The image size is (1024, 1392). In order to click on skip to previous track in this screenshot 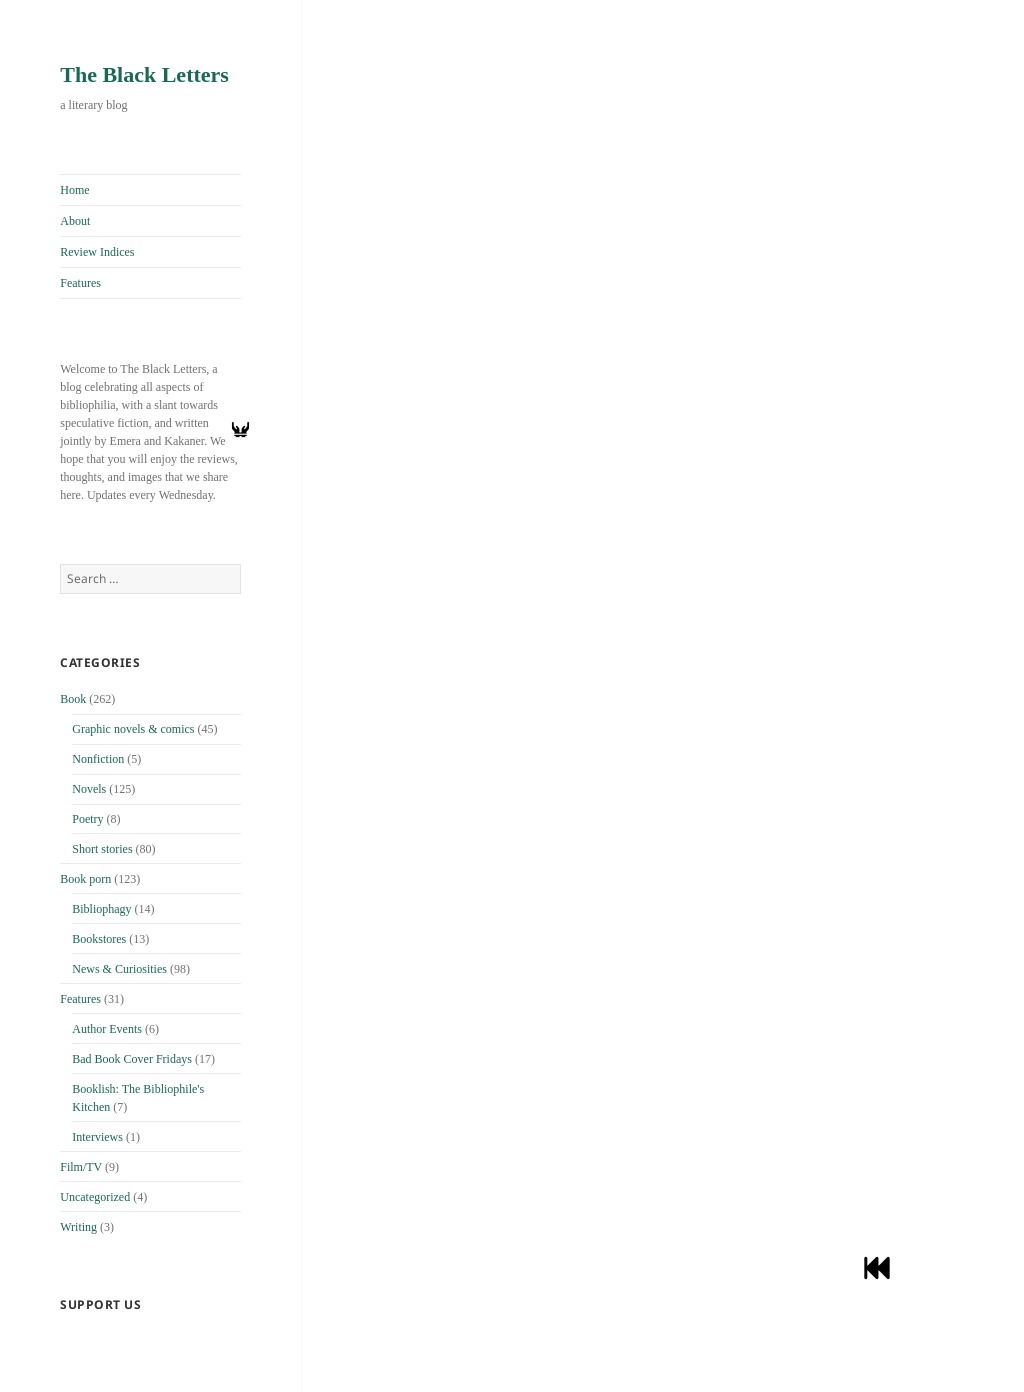, I will do `click(877, 1268)`.